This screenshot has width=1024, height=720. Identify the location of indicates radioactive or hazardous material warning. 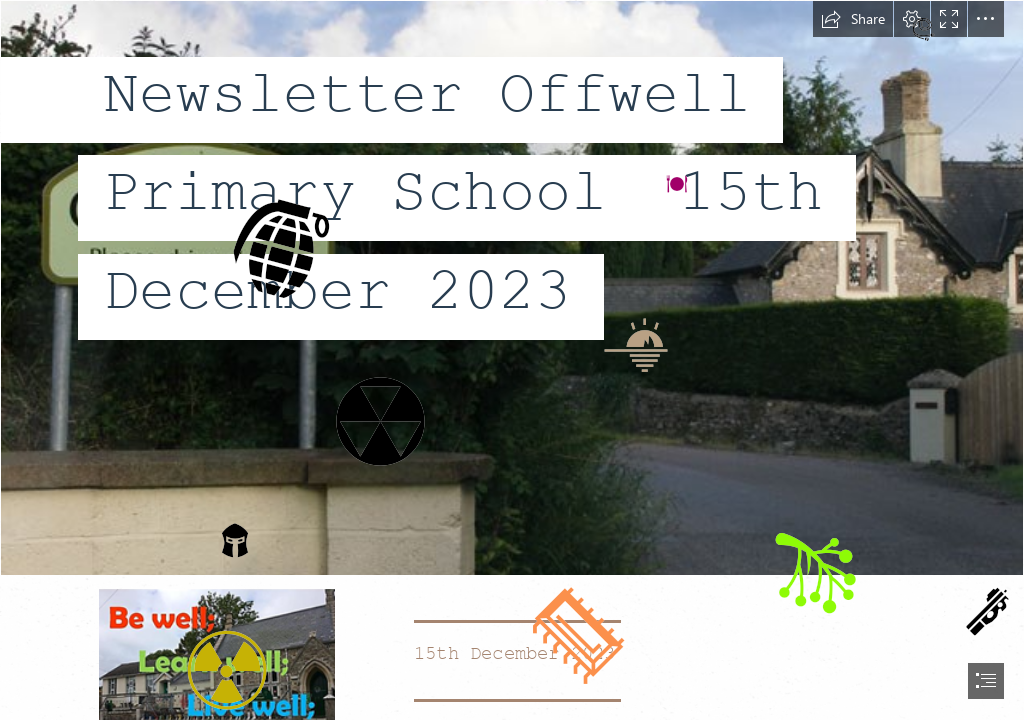
(227, 670).